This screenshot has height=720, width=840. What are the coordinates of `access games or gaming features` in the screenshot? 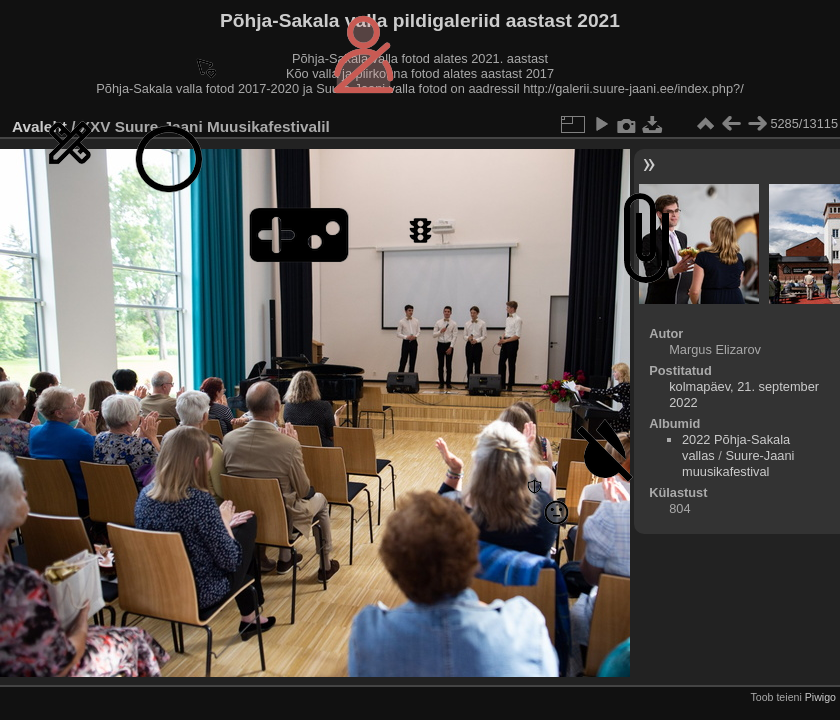 It's located at (299, 235).